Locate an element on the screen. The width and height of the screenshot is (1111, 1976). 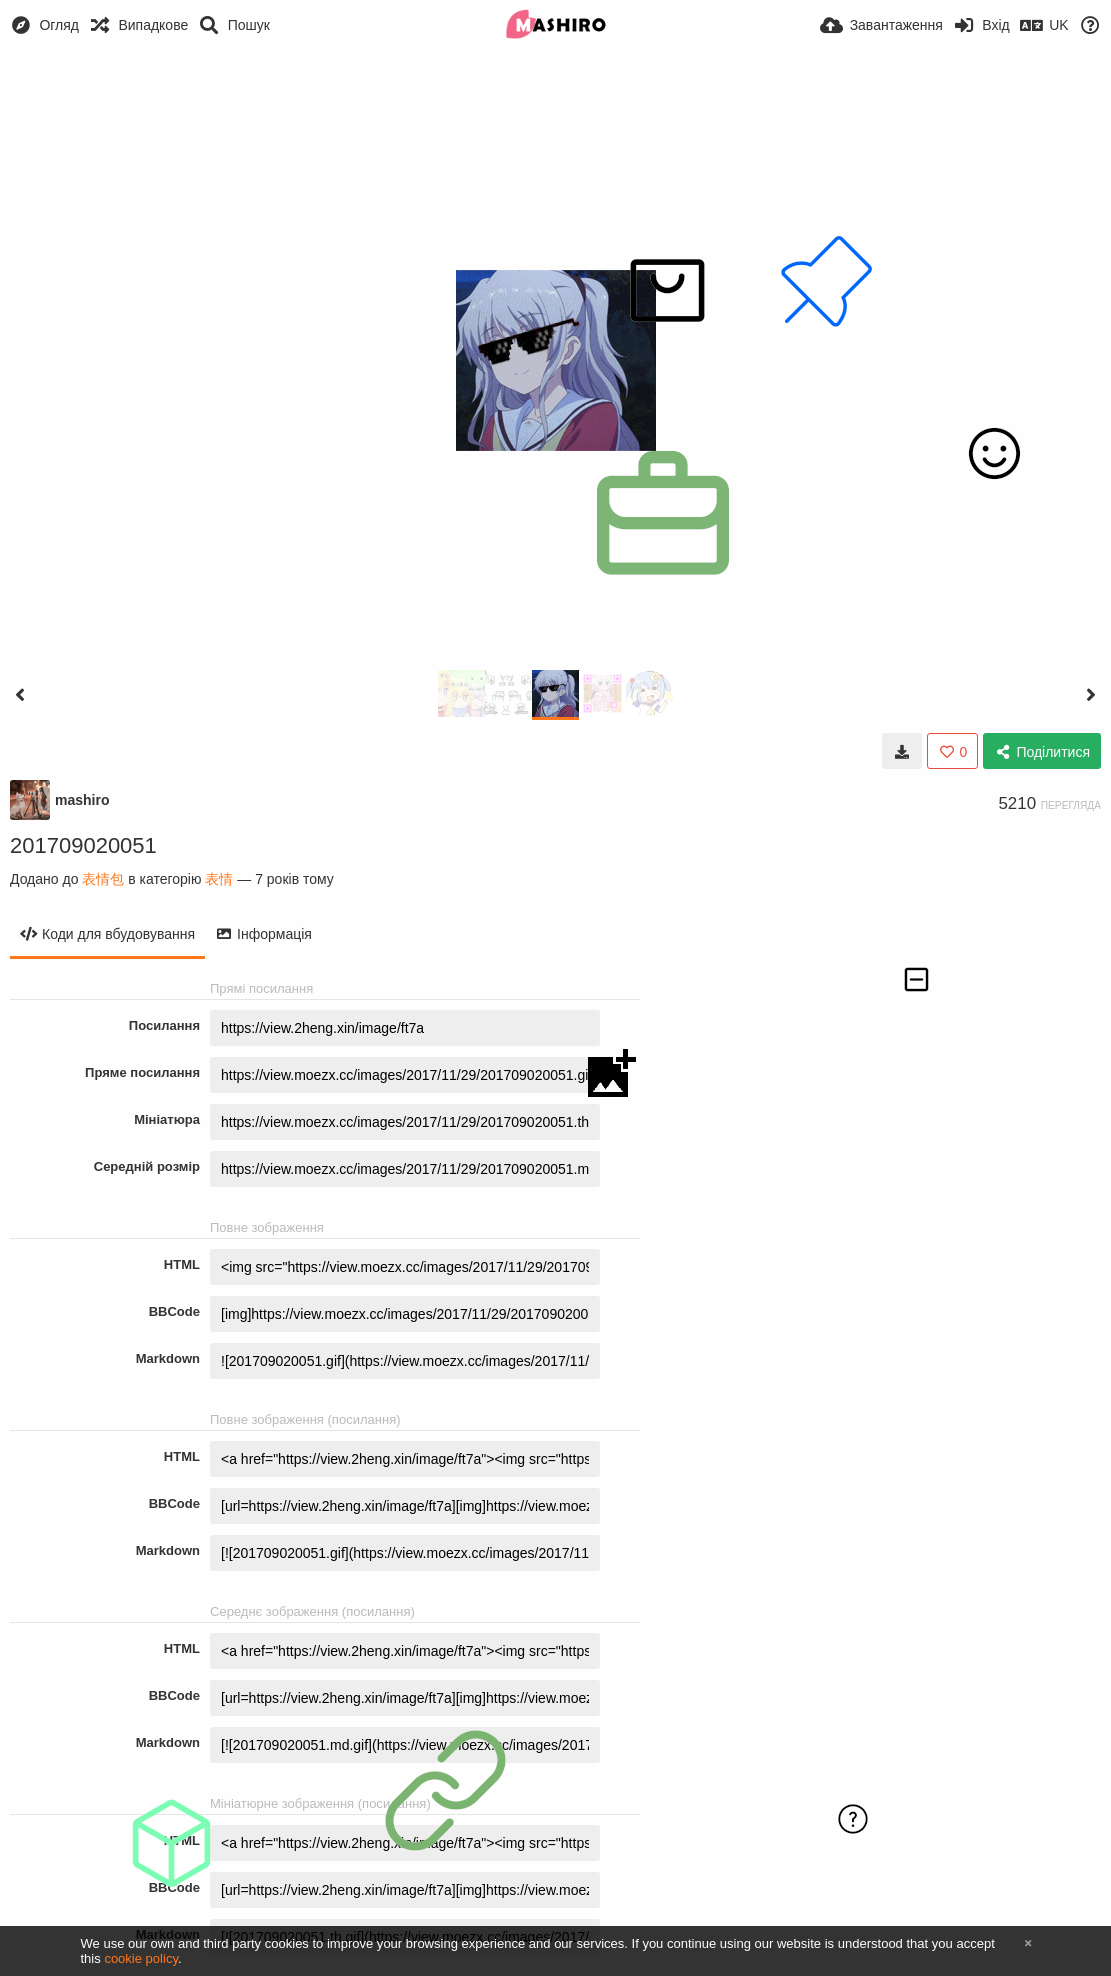
view your shopping cart is located at coordinates (667, 290).